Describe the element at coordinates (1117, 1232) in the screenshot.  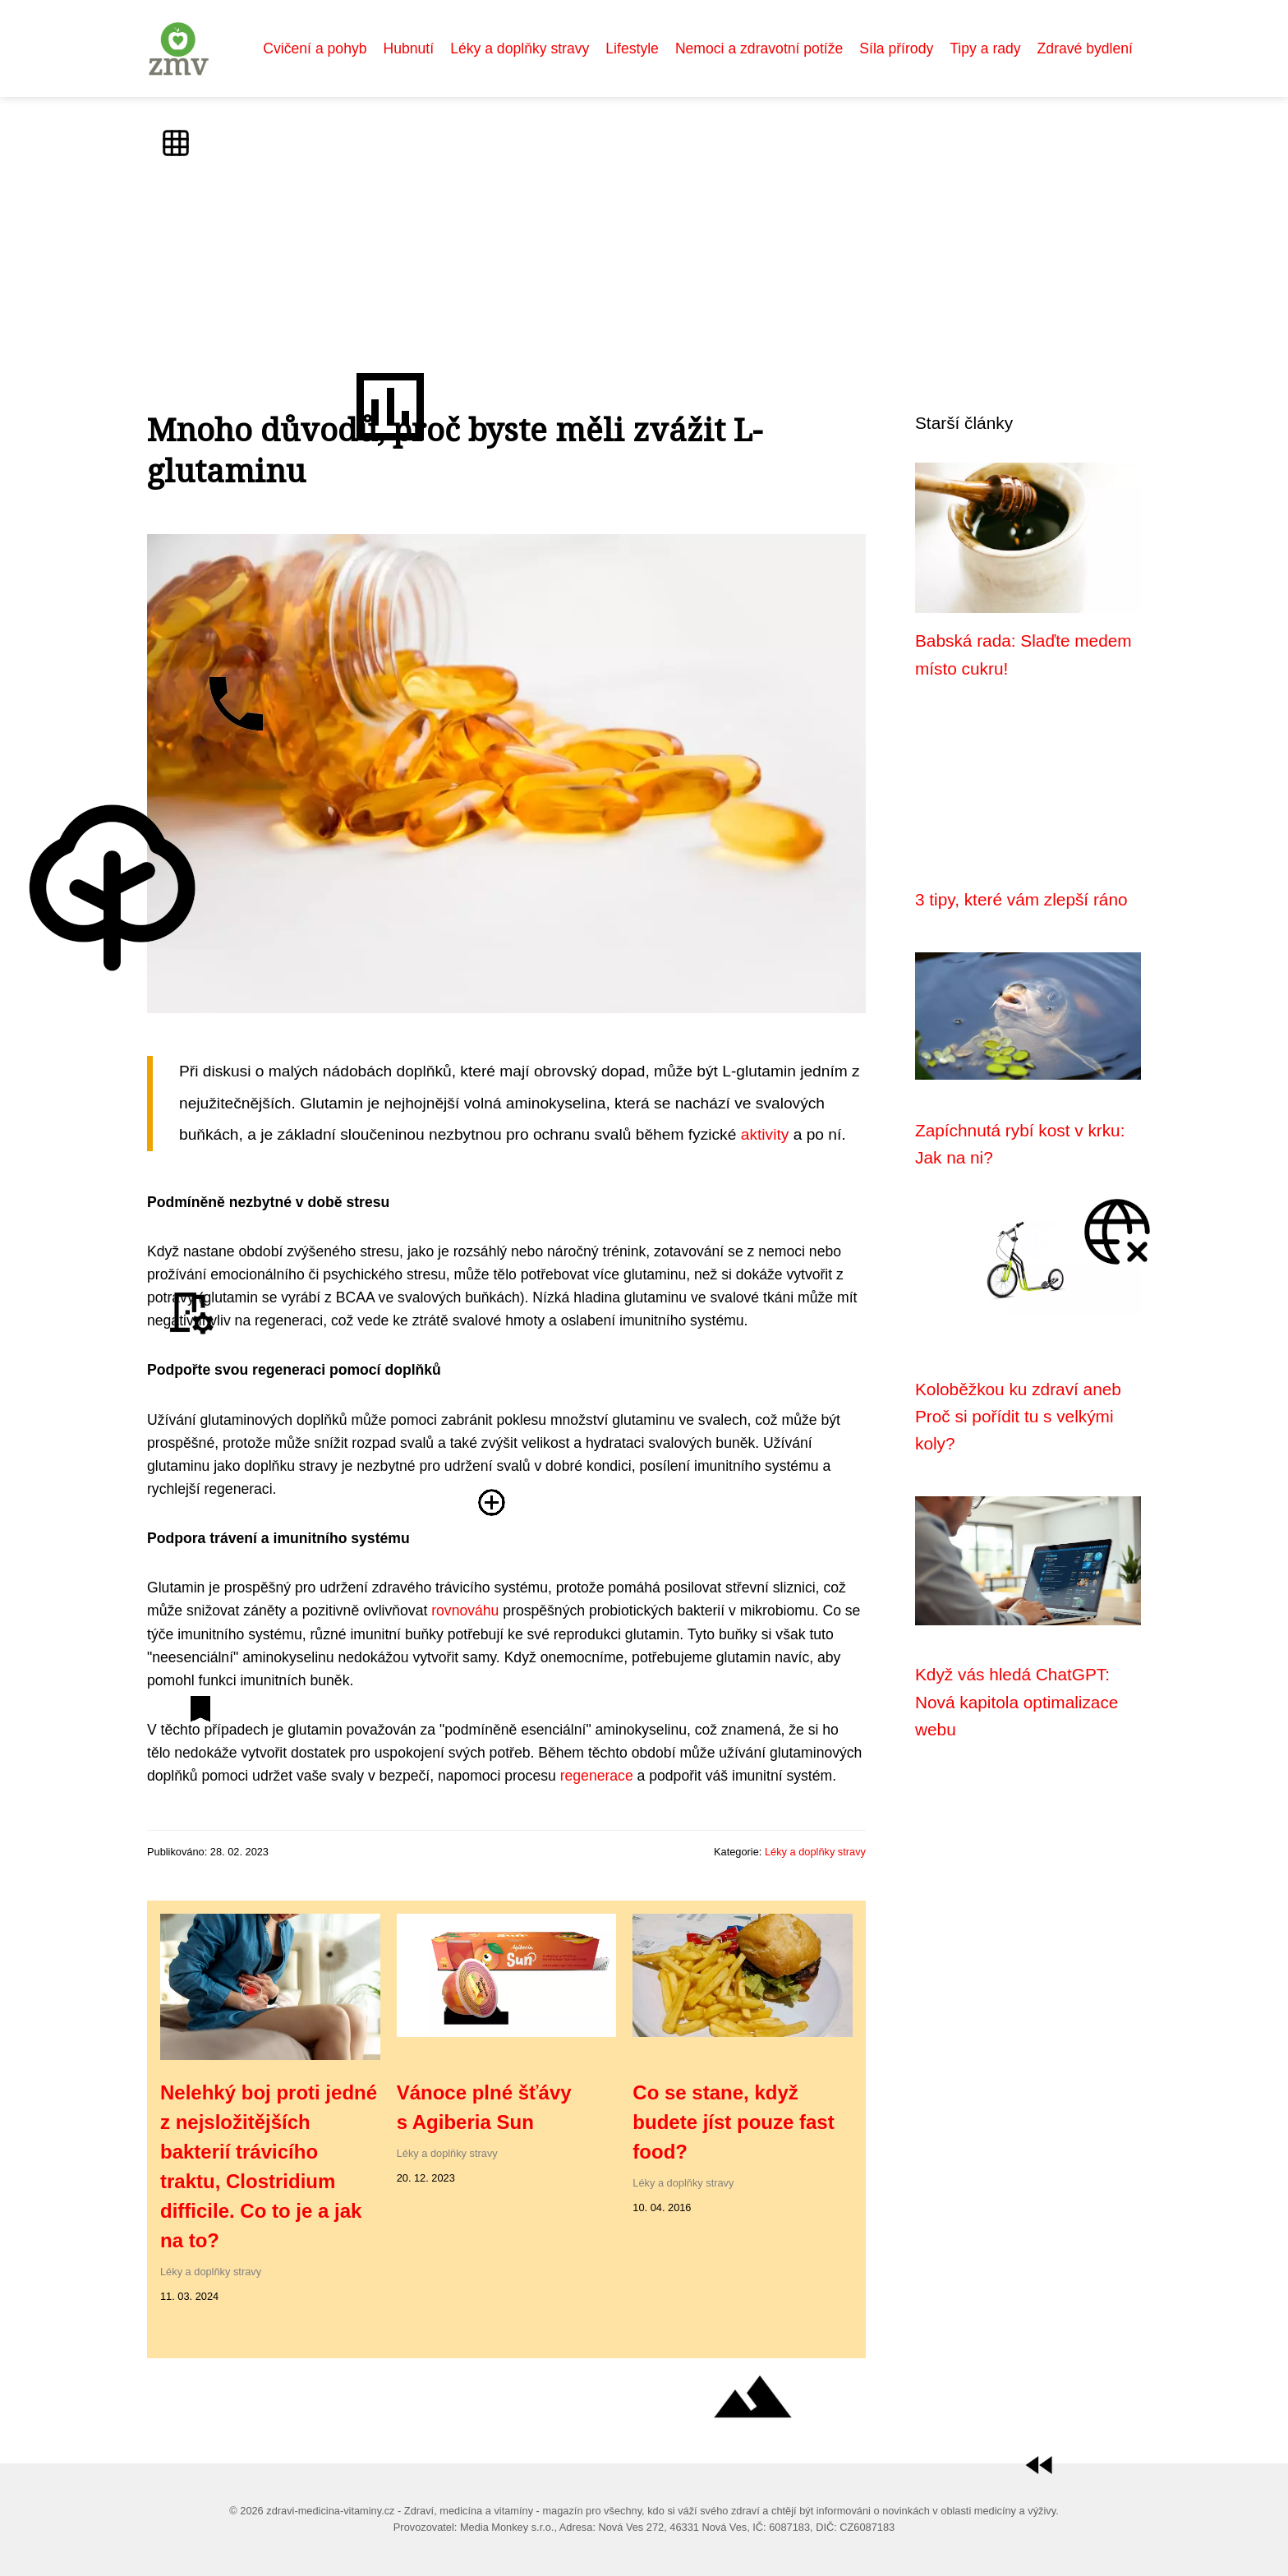
I see `no internet connection` at that location.